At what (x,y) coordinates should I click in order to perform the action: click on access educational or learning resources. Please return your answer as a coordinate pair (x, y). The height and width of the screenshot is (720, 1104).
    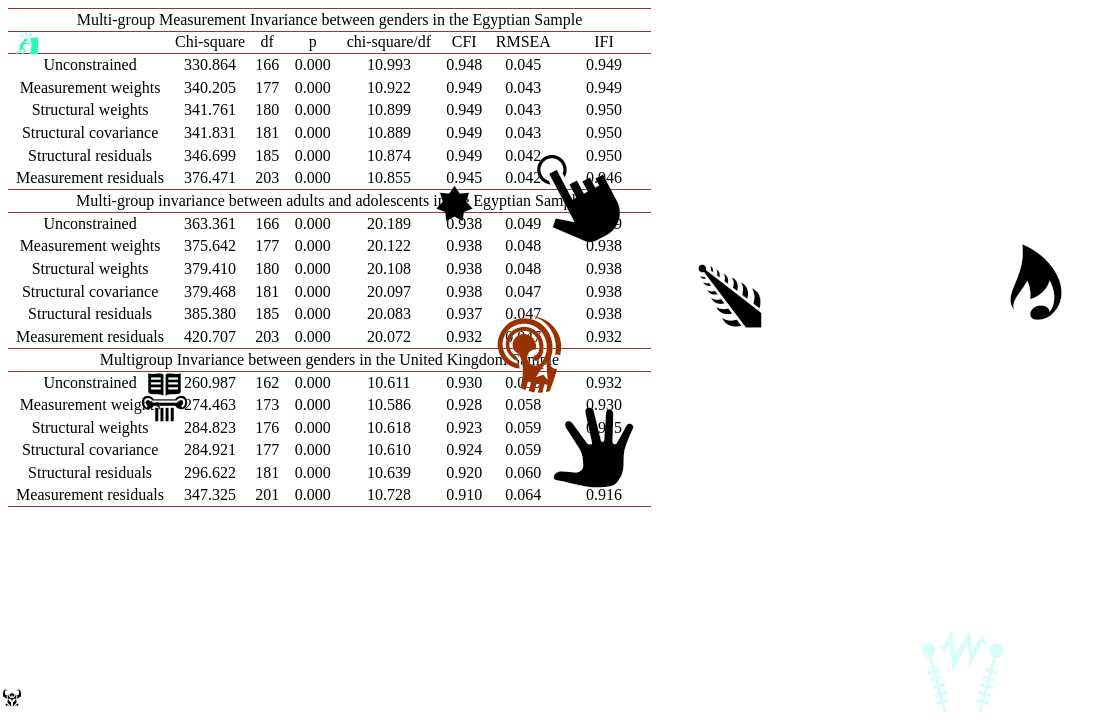
    Looking at the image, I should click on (164, 396).